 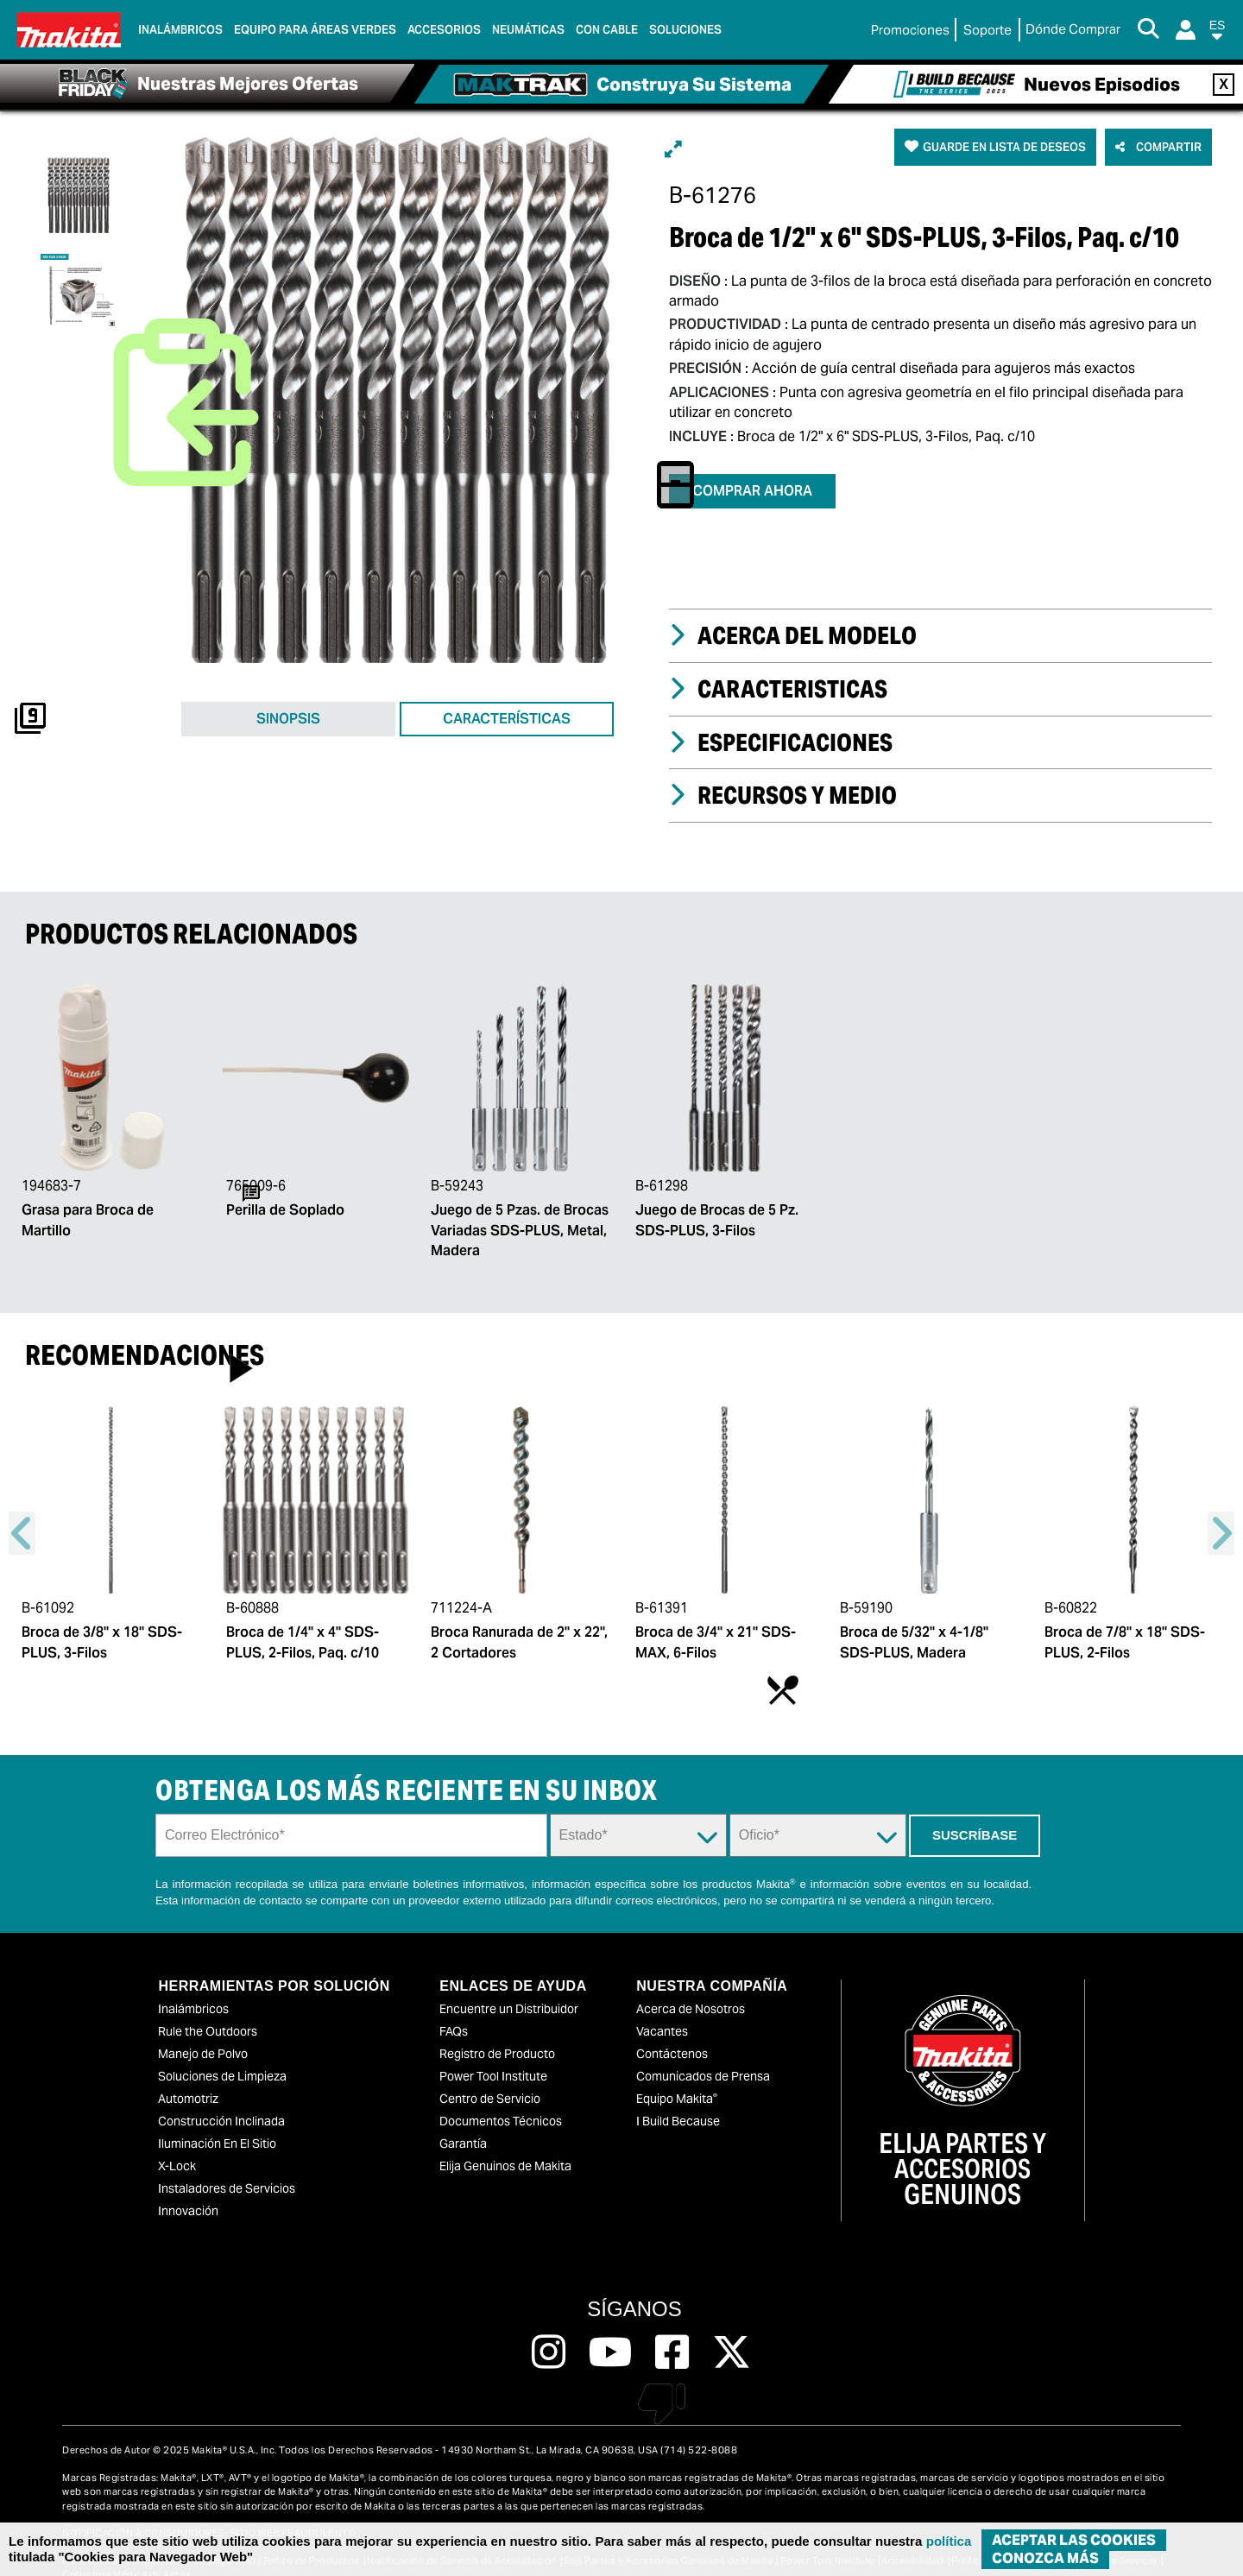 What do you see at coordinates (782, 1689) in the screenshot?
I see `view restaurant or dining options` at bounding box center [782, 1689].